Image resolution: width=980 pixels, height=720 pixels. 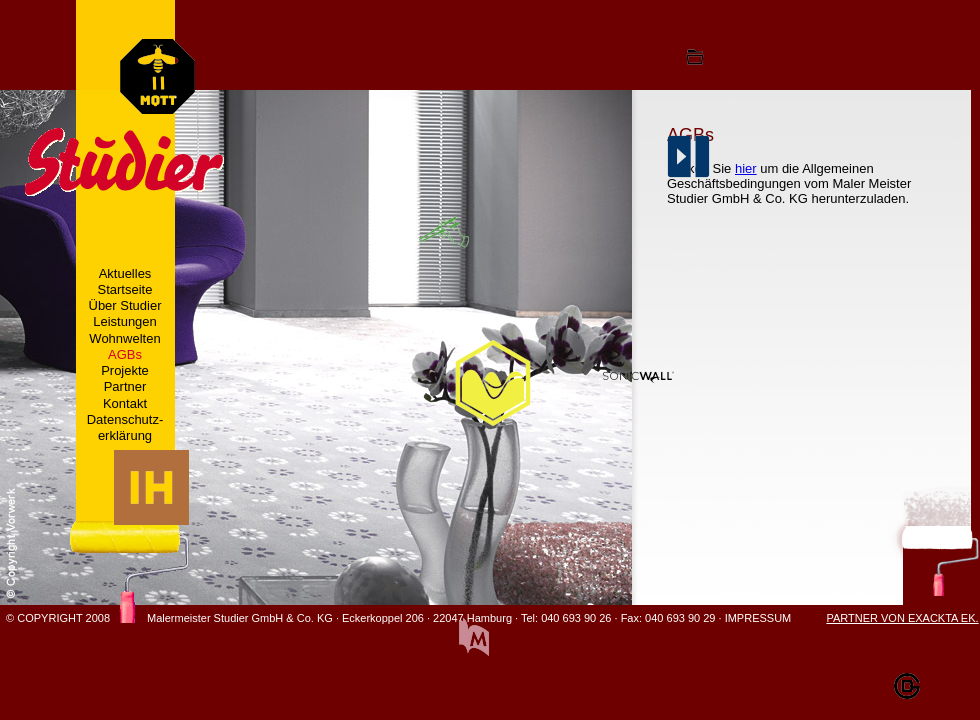 What do you see at coordinates (493, 383) in the screenshot?
I see `chart.js library logo` at bounding box center [493, 383].